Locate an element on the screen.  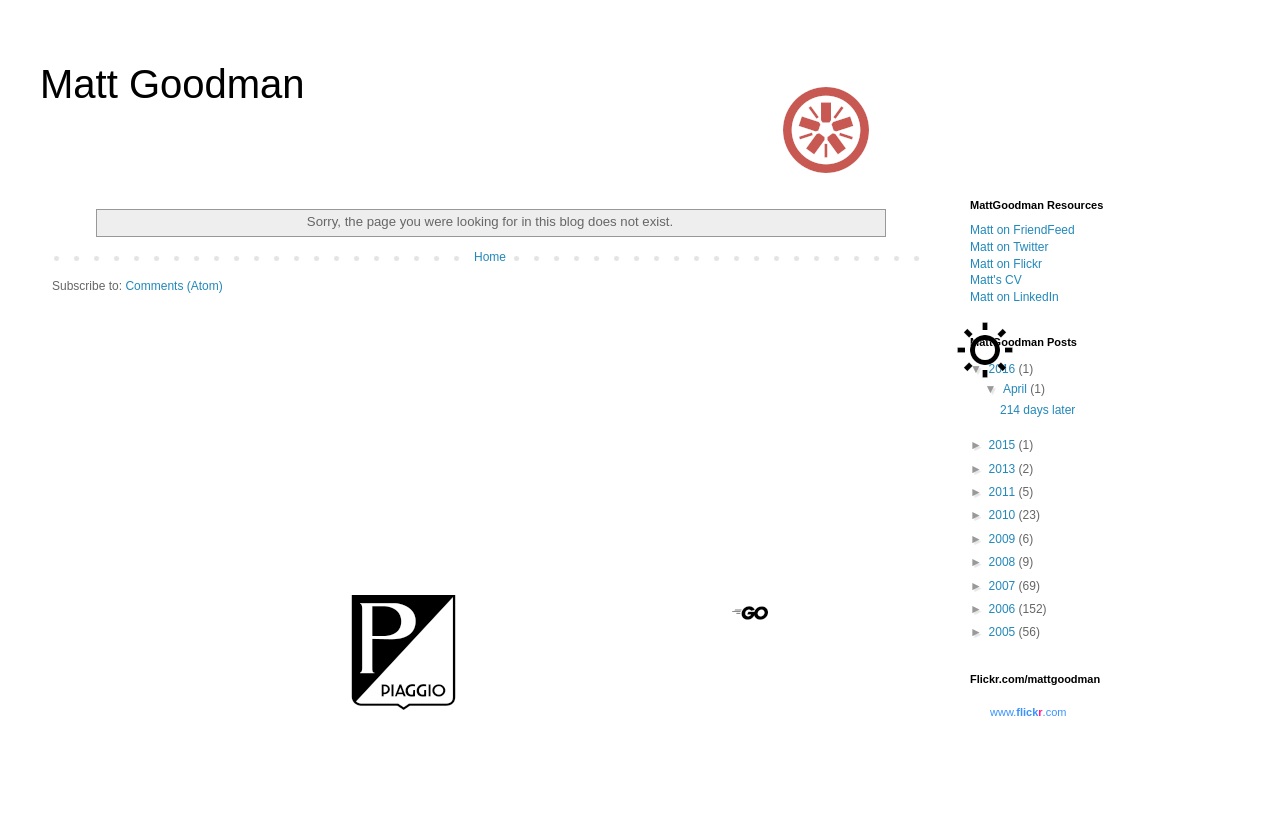
switch to light mode is located at coordinates (985, 350).